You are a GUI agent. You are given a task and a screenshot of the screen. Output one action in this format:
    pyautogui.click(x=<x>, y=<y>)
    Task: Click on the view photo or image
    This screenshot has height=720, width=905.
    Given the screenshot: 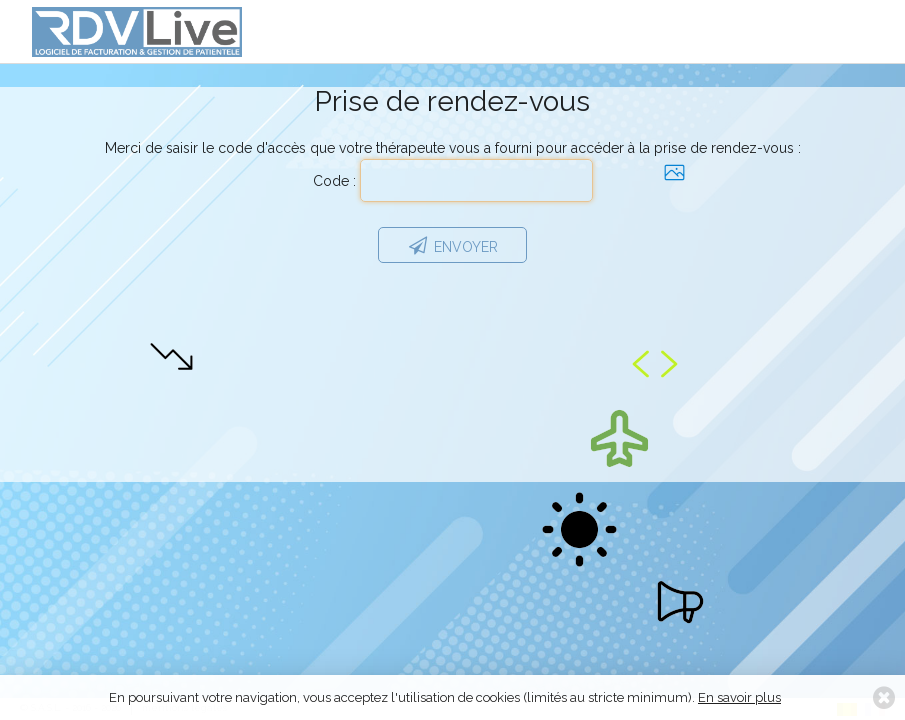 What is the action you would take?
    pyautogui.click(x=674, y=172)
    